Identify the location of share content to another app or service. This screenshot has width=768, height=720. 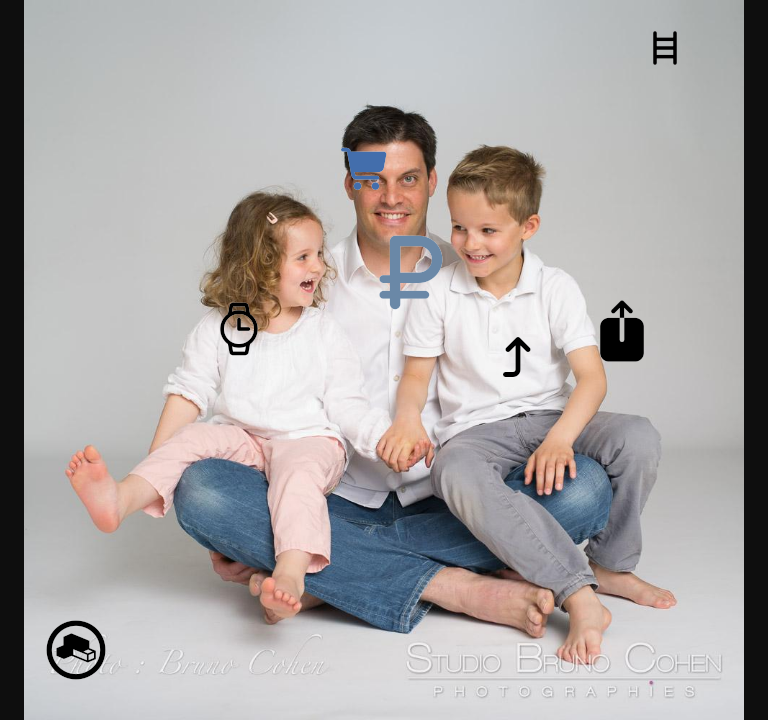
(622, 331).